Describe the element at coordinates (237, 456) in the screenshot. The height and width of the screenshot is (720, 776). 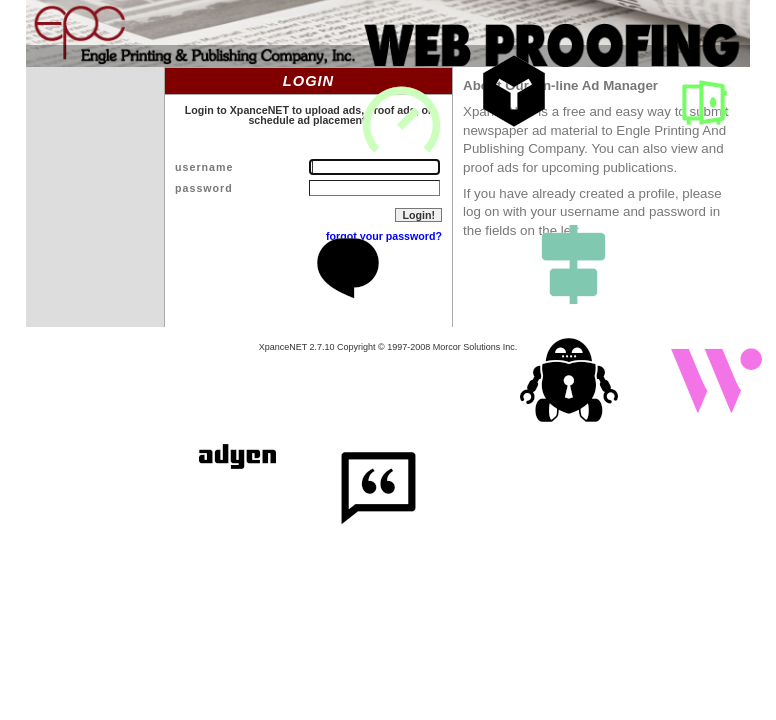
I see `adyen payment platform logo` at that location.